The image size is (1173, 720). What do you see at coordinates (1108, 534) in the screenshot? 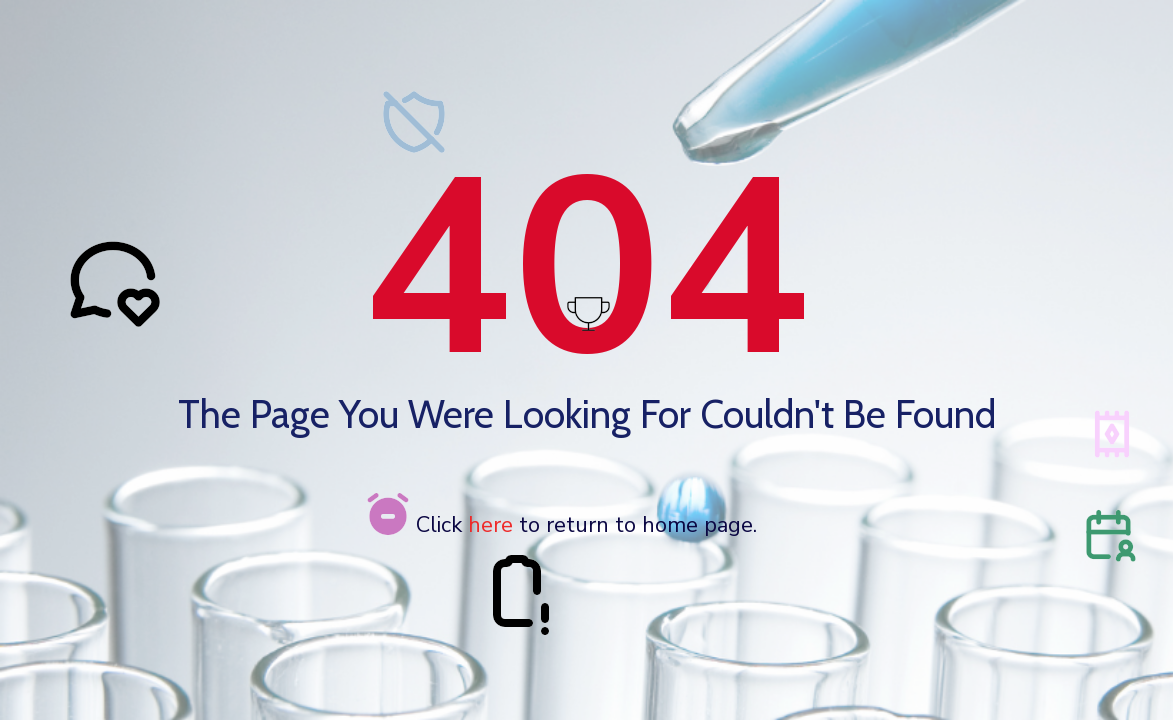
I see `view scheduled appointments with contacts` at bounding box center [1108, 534].